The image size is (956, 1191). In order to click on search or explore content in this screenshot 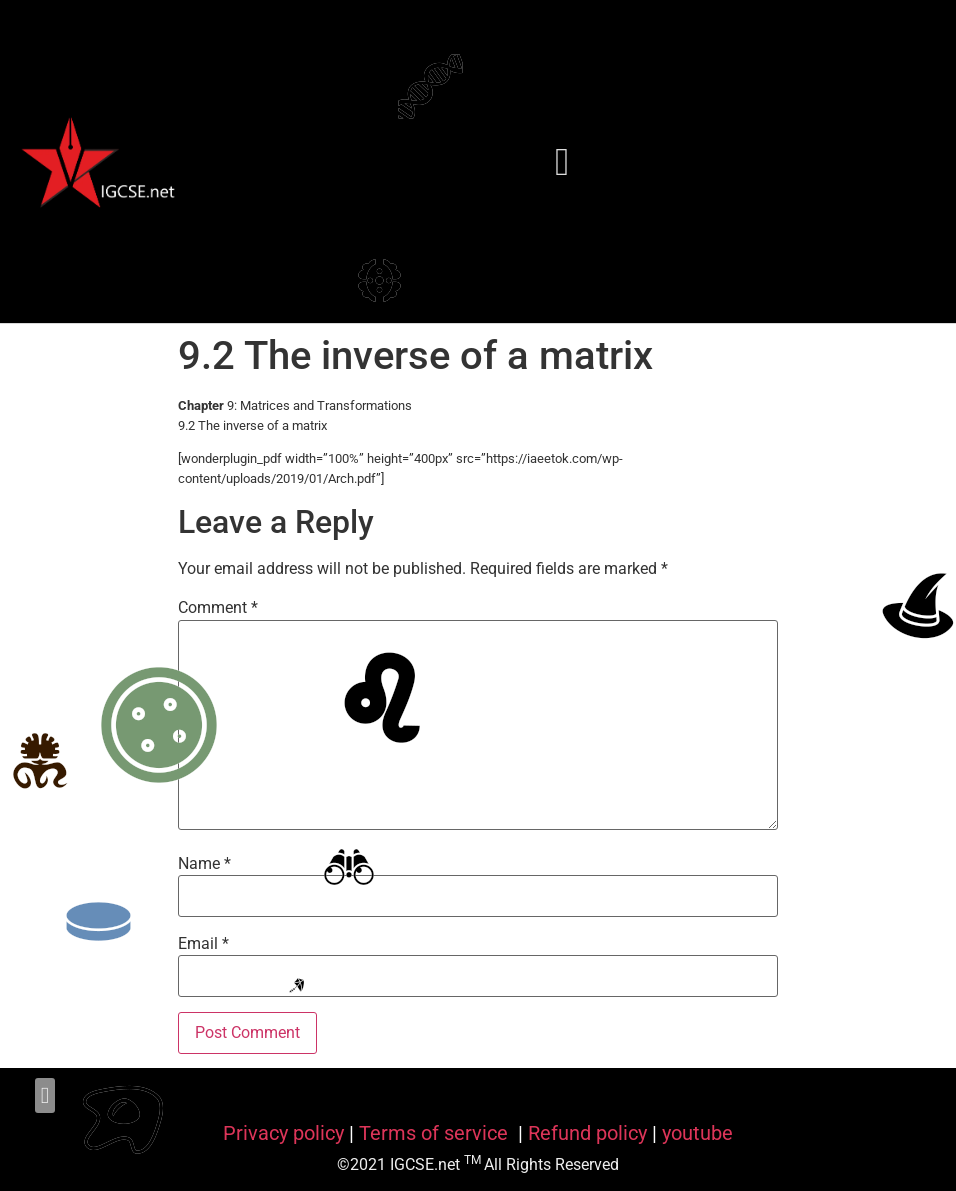, I will do `click(349, 867)`.